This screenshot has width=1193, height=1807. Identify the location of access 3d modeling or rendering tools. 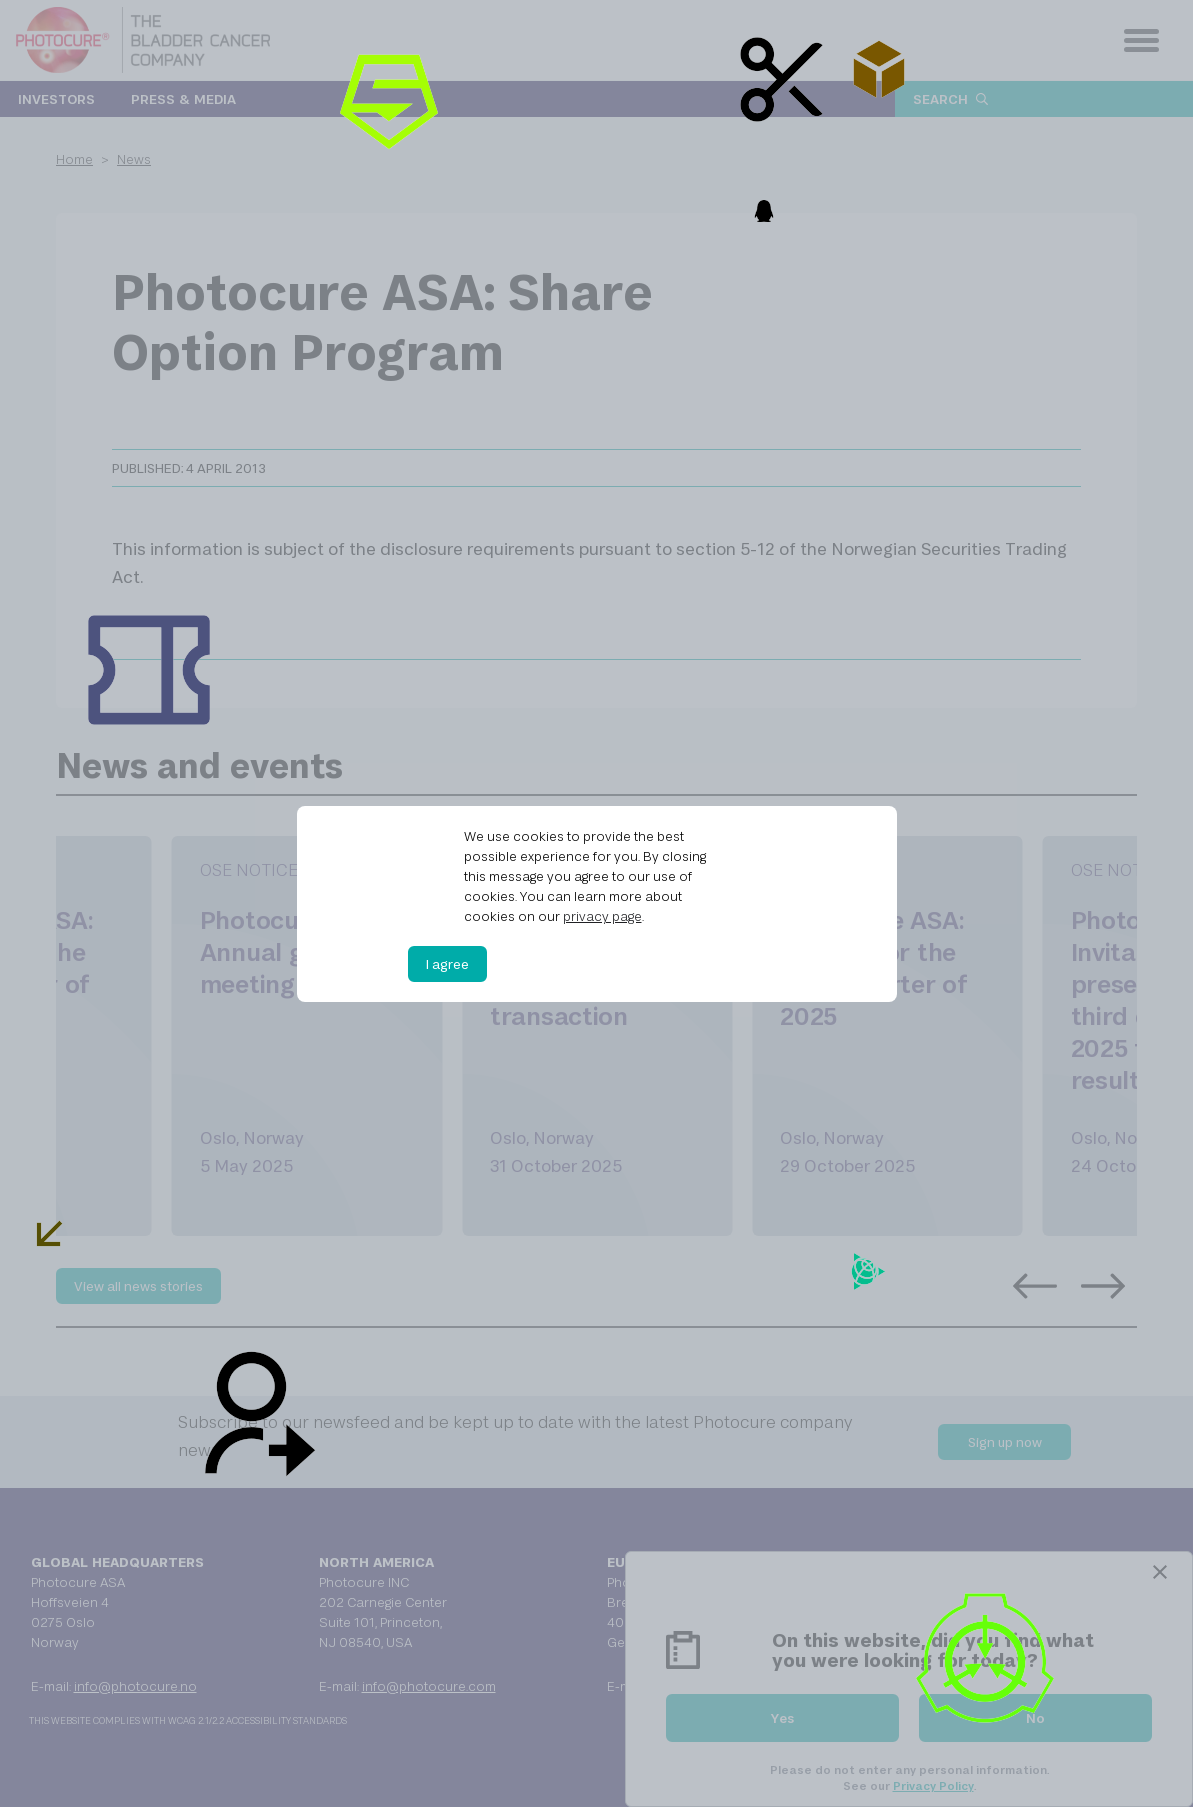
(879, 70).